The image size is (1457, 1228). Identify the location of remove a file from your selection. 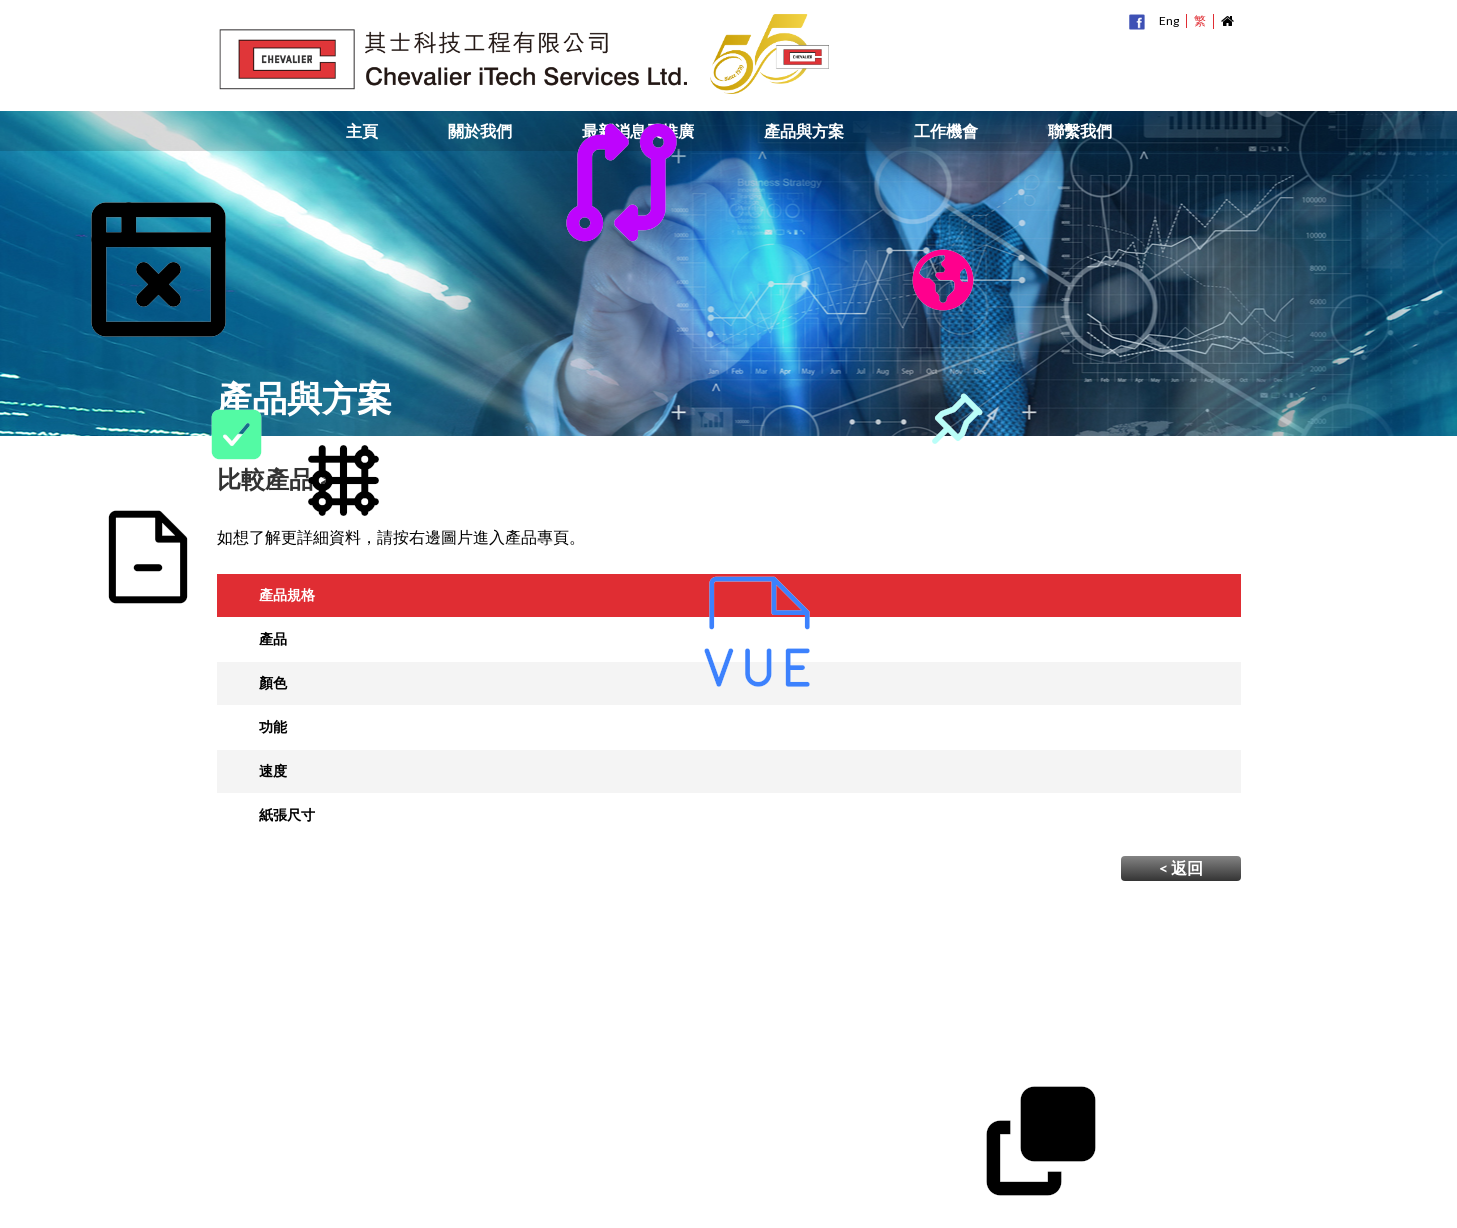
(148, 557).